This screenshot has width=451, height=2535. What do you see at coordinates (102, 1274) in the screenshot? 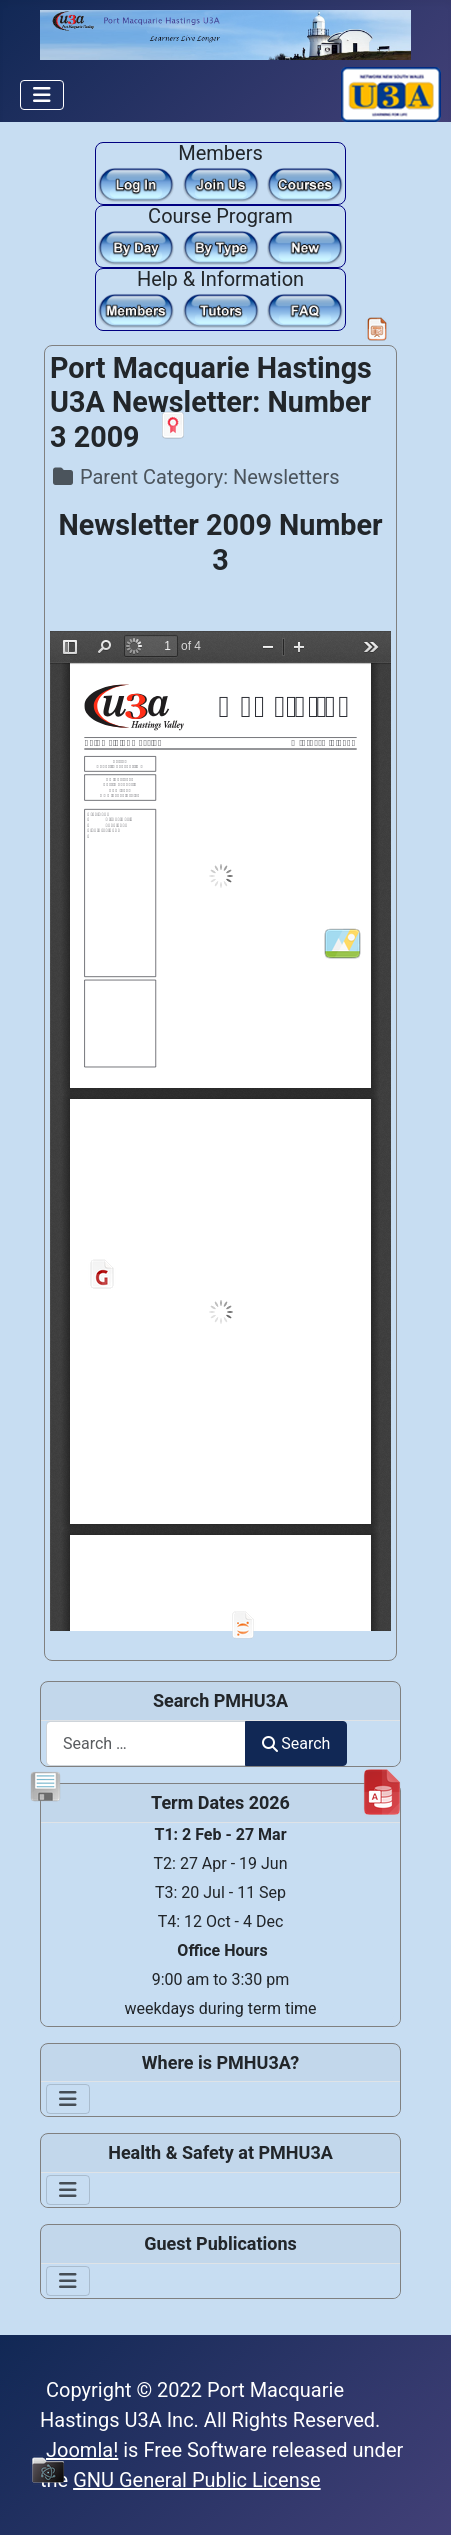
I see `a G-code file for 3D printing or CNC machining` at bounding box center [102, 1274].